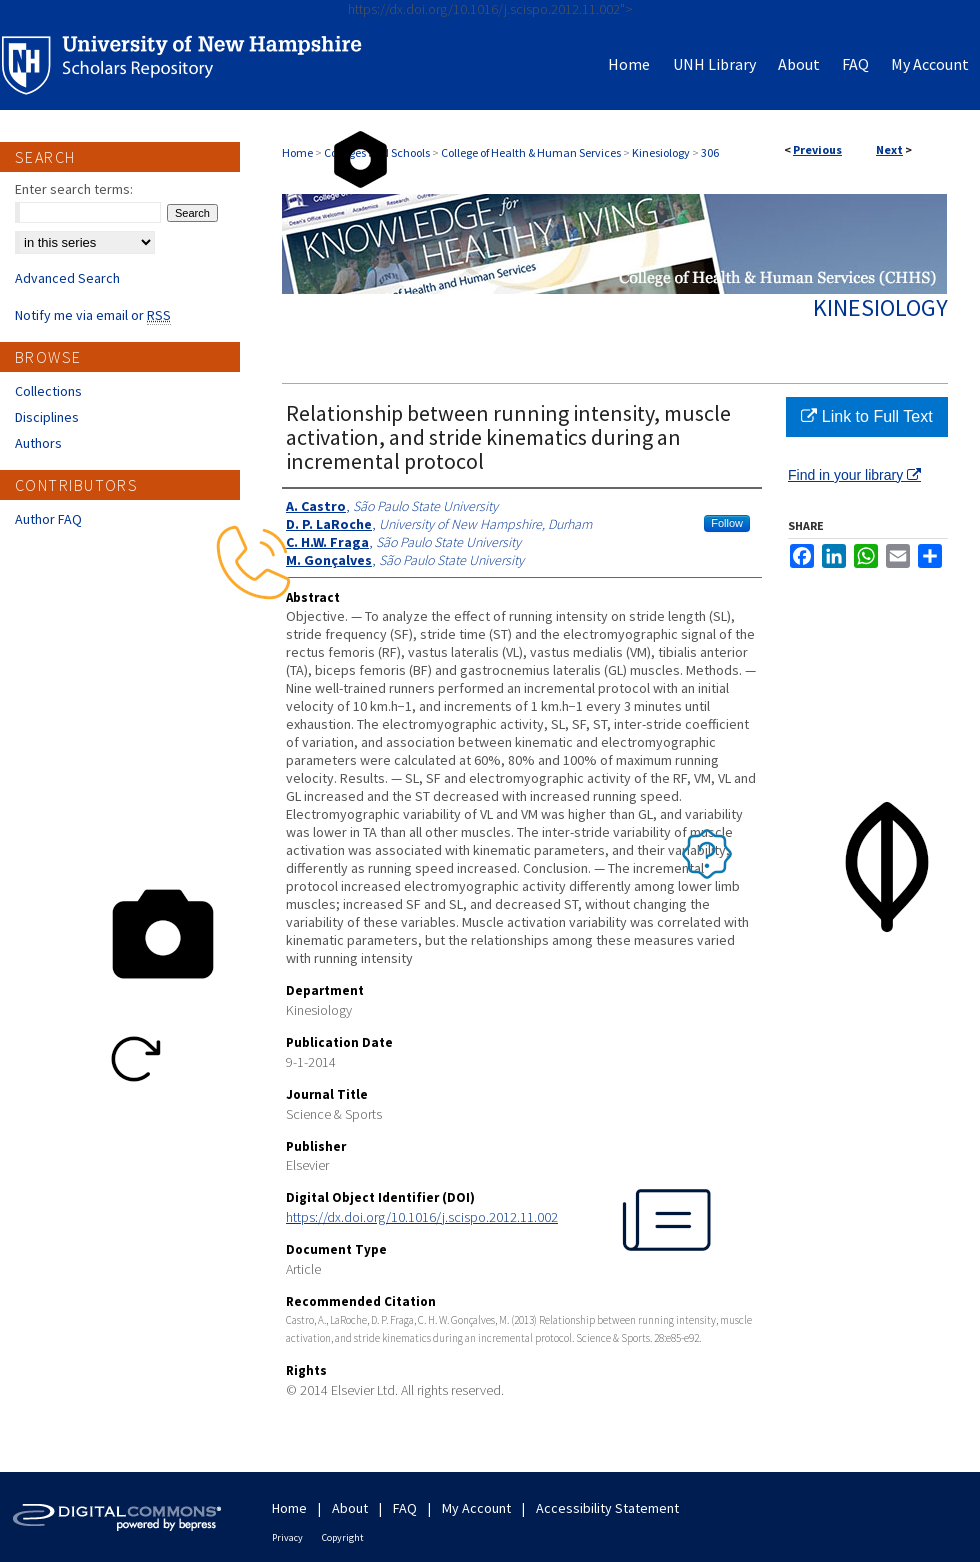 This screenshot has height=1562, width=980. I want to click on make a phone call, so click(255, 561).